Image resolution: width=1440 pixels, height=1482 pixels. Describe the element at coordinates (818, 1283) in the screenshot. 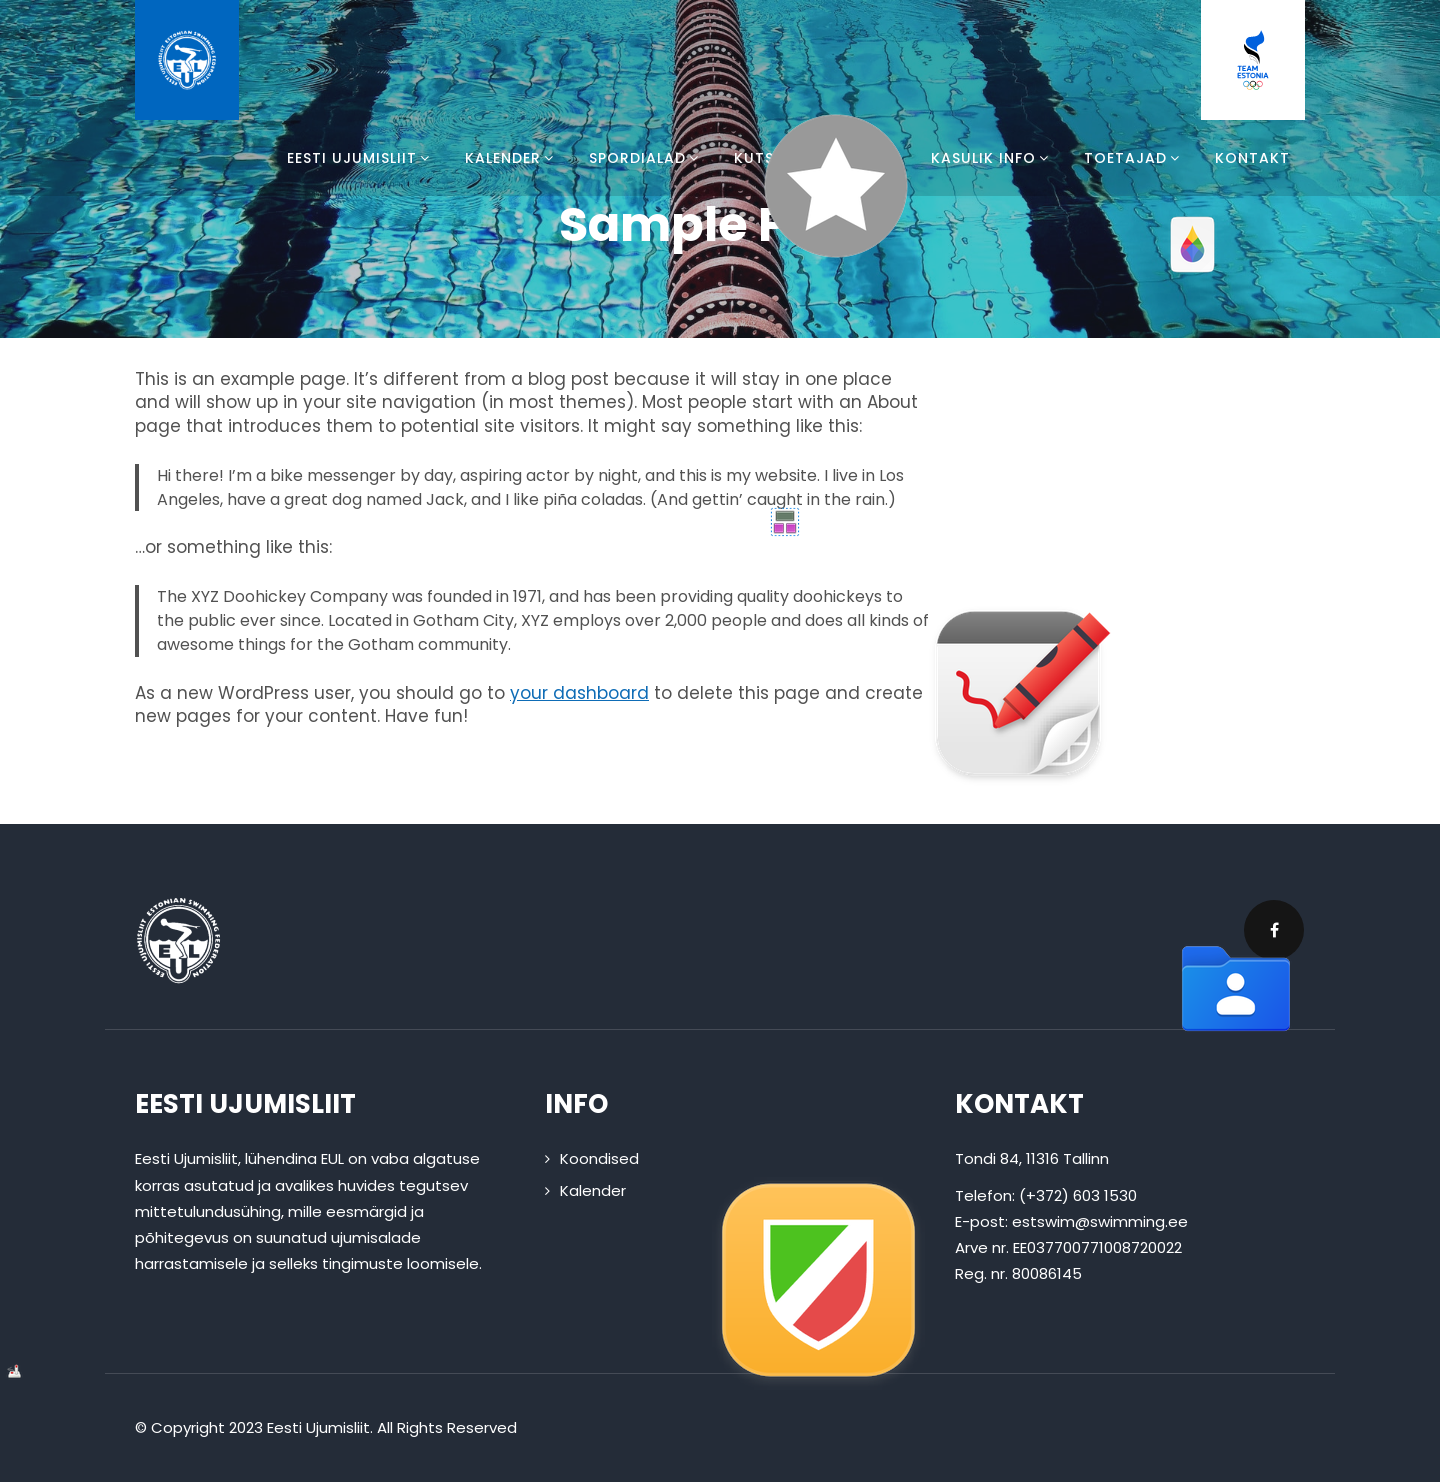

I see `open gufw firewall settings` at that location.